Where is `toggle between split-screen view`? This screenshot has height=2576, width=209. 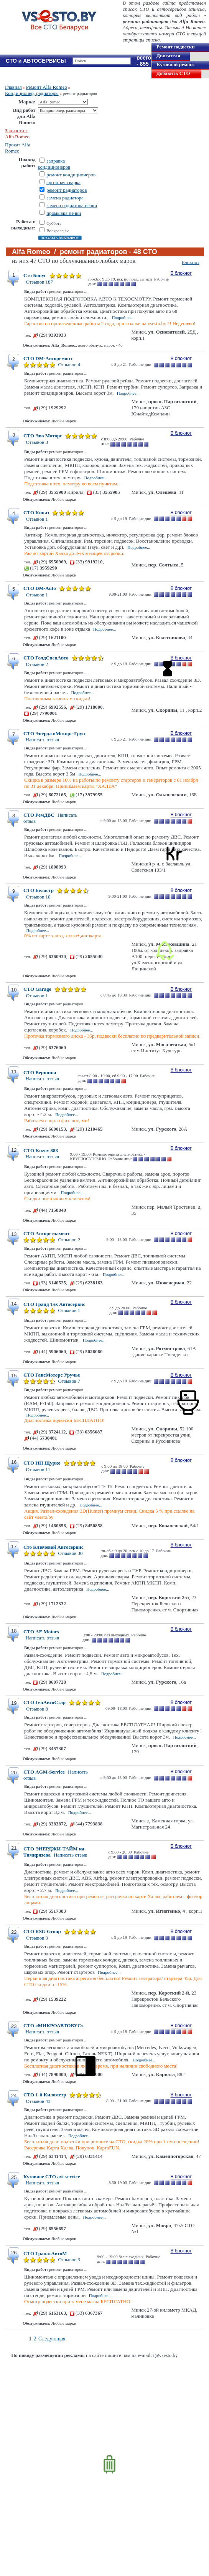 toggle between split-screen view is located at coordinates (86, 2066).